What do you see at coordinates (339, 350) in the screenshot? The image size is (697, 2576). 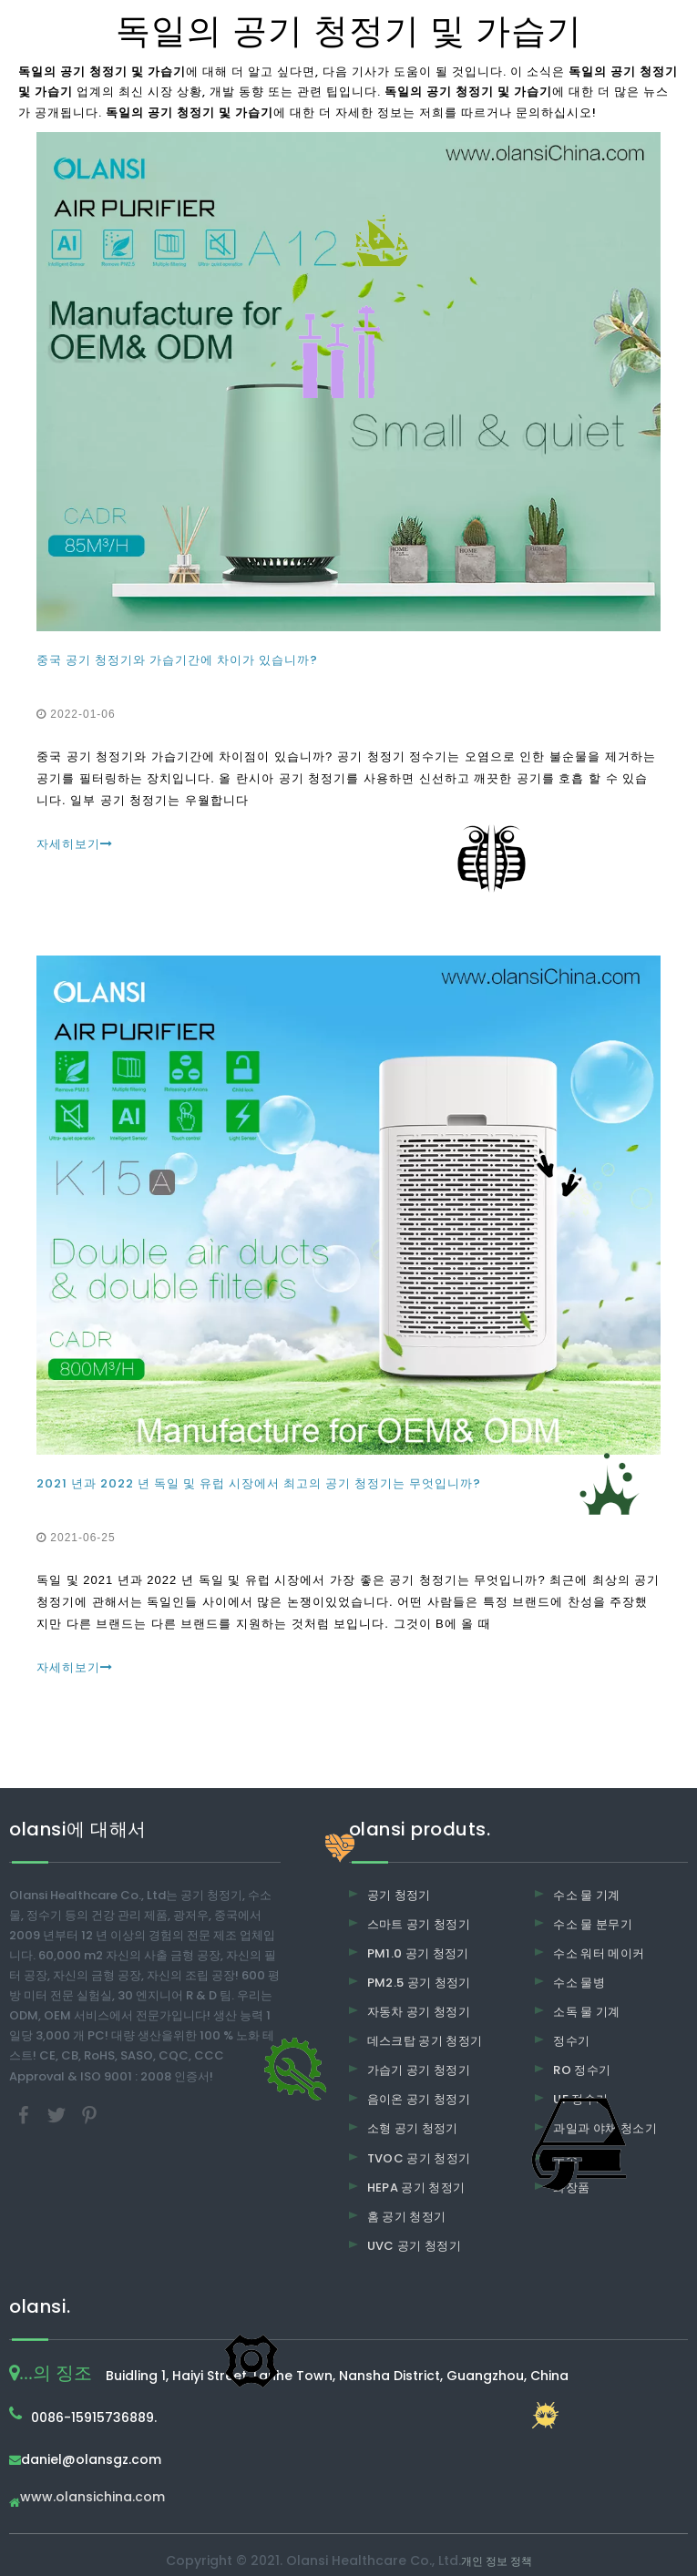 I see `view the Sverd i Fjell monument landmark` at bounding box center [339, 350].